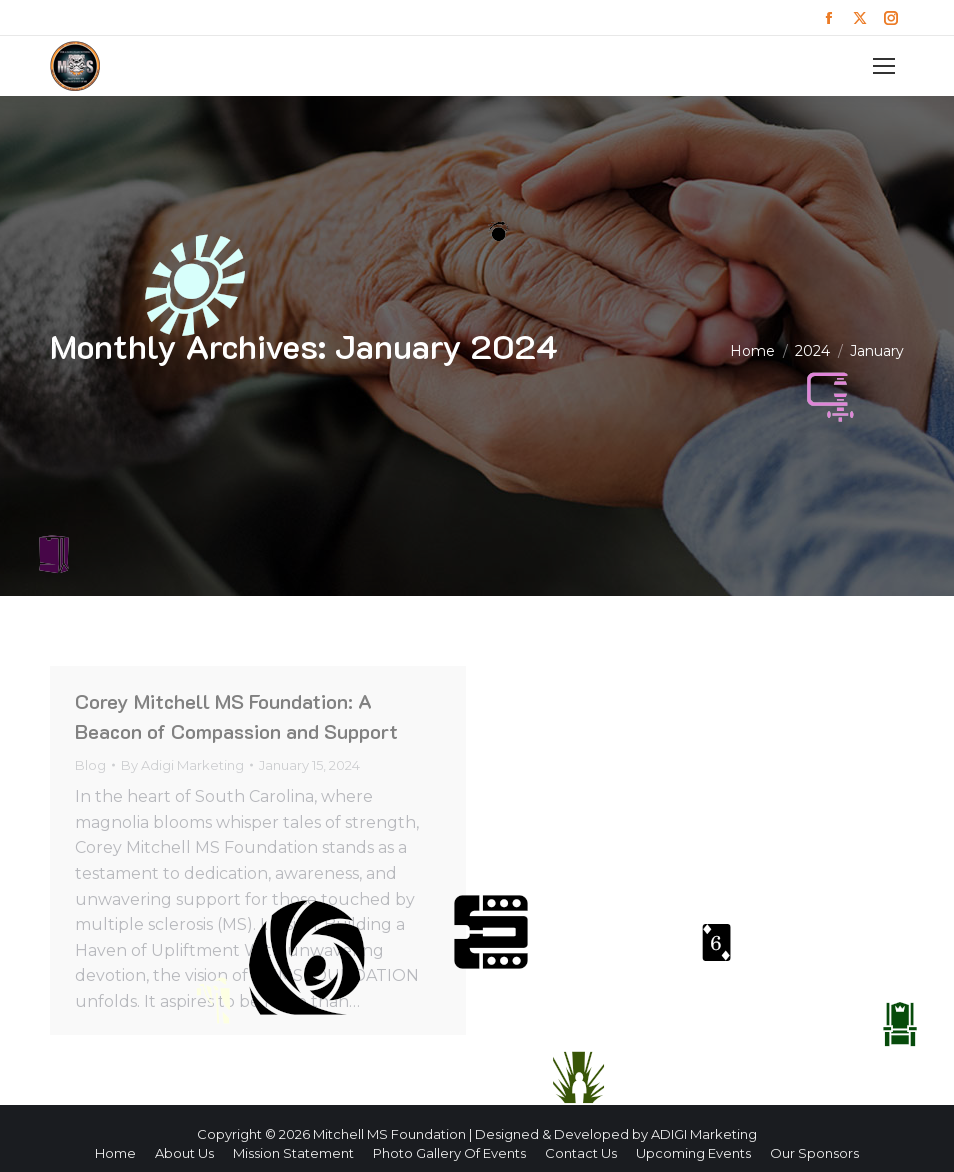 This screenshot has height=1172, width=954. I want to click on access throne room or royal court in game, so click(900, 1024).